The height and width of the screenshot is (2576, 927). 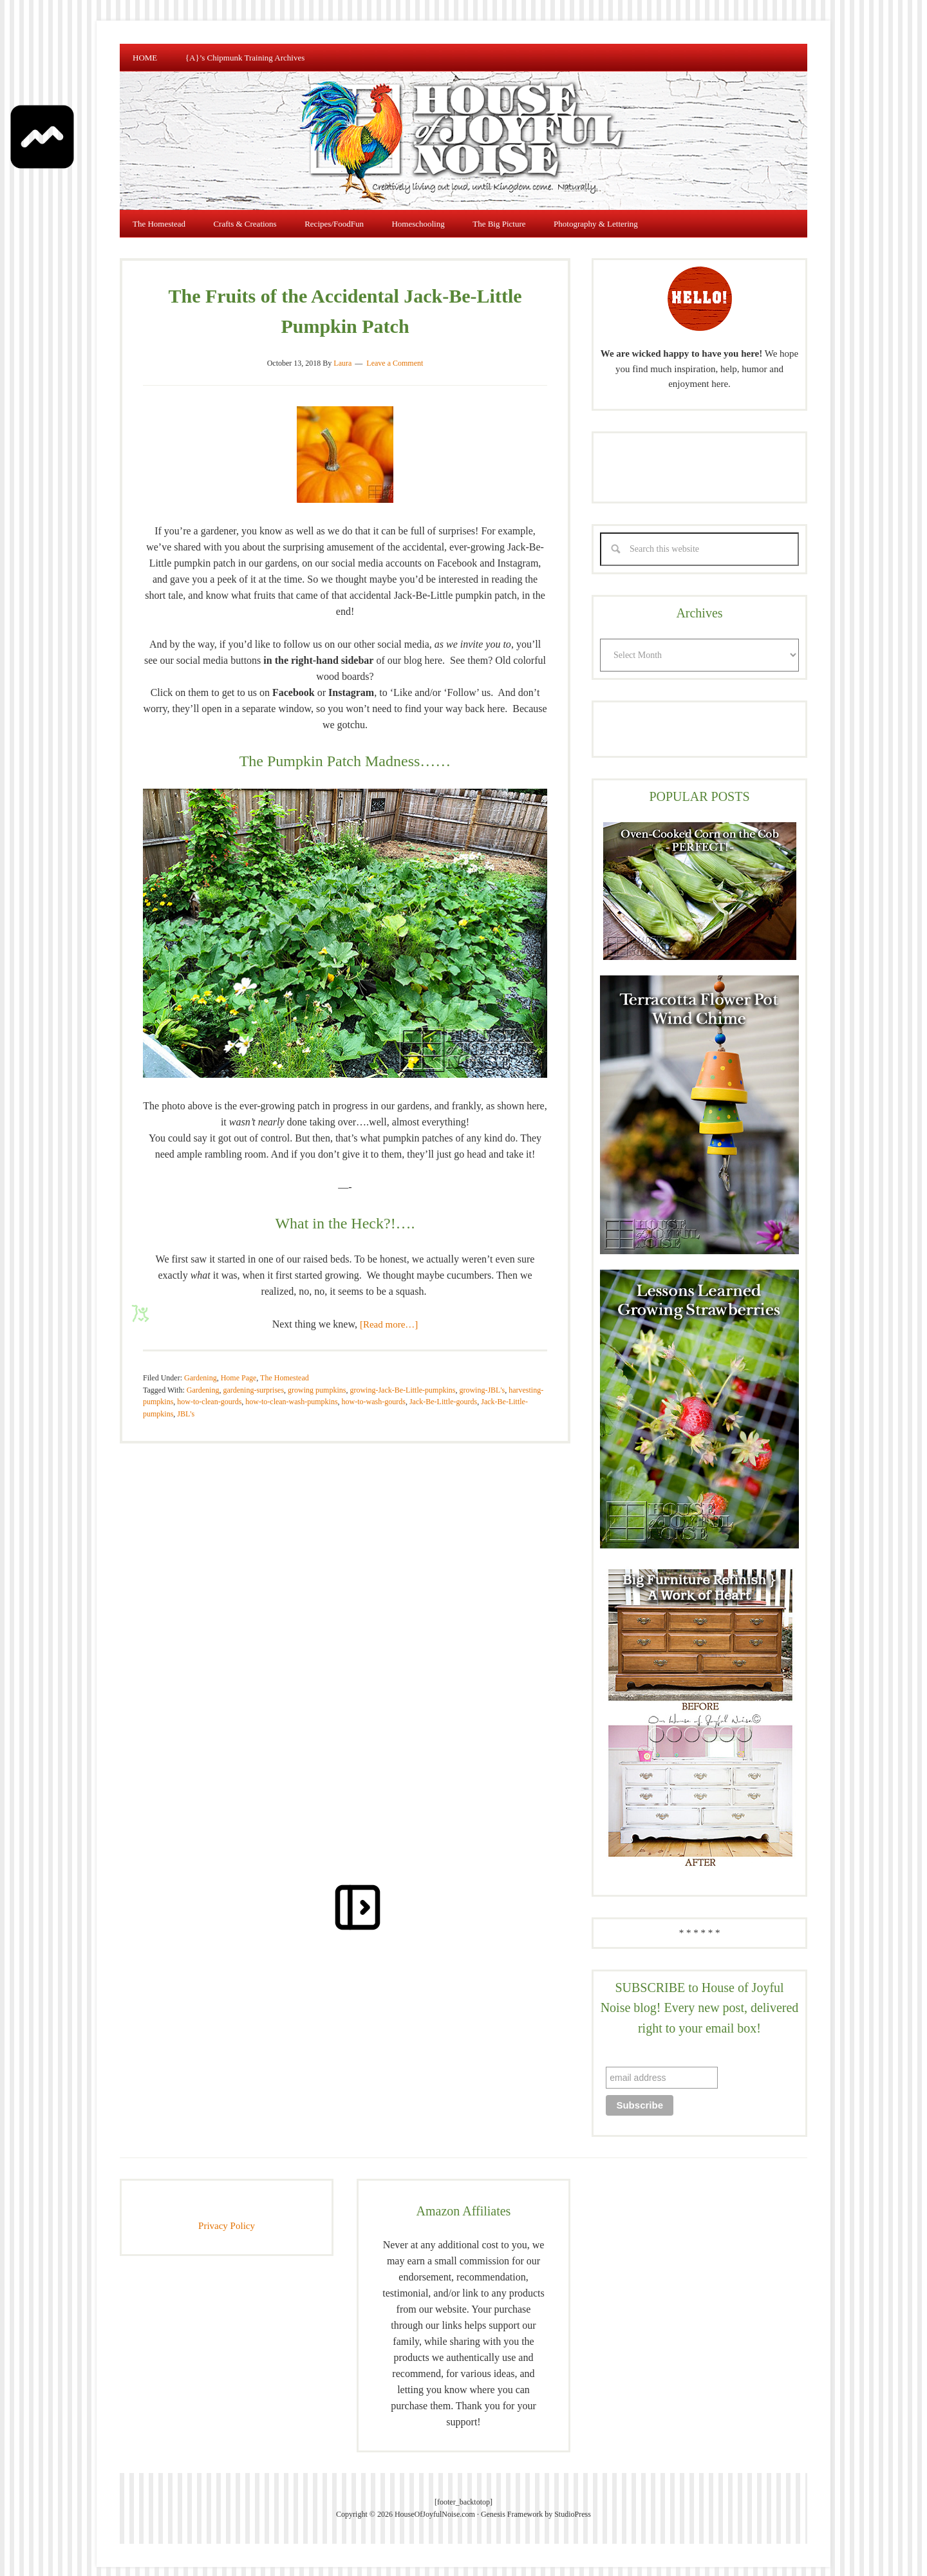 I want to click on cliff jumping or adventure activity, so click(x=140, y=1313).